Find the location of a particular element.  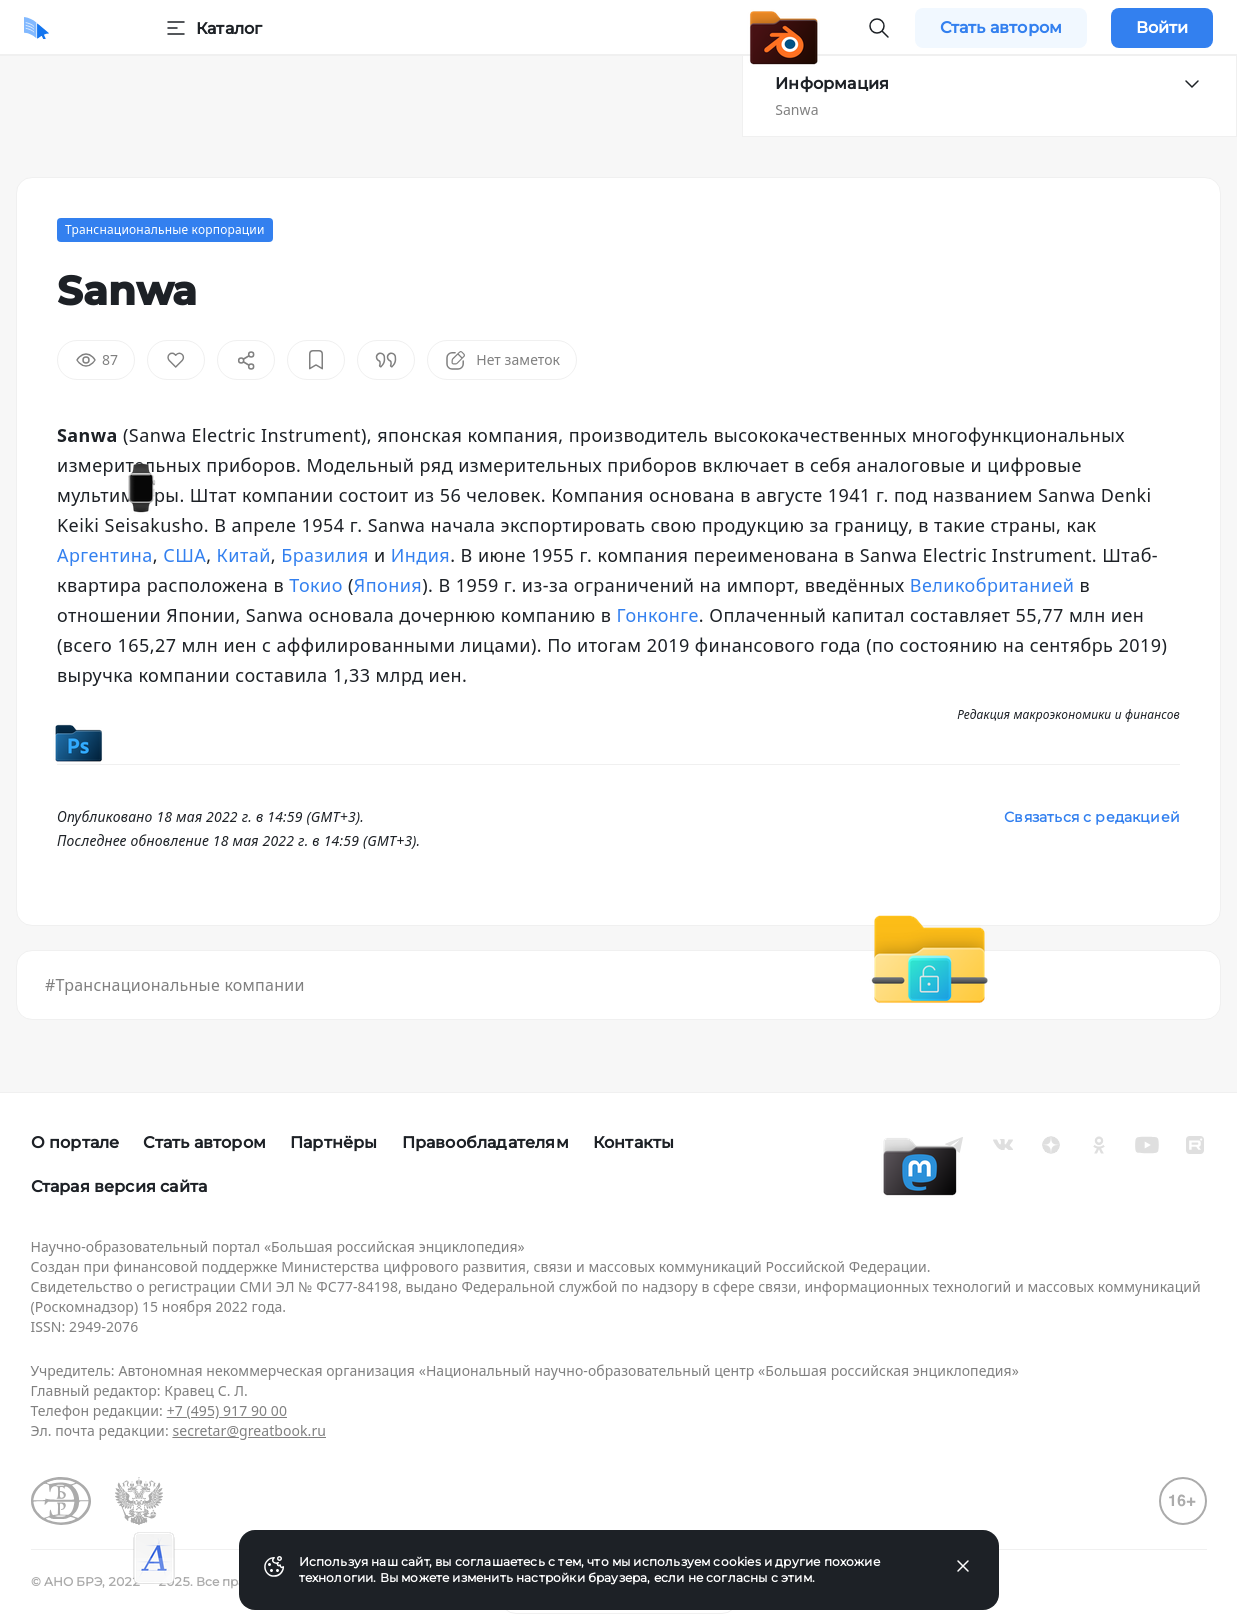

open a font file is located at coordinates (154, 1558).